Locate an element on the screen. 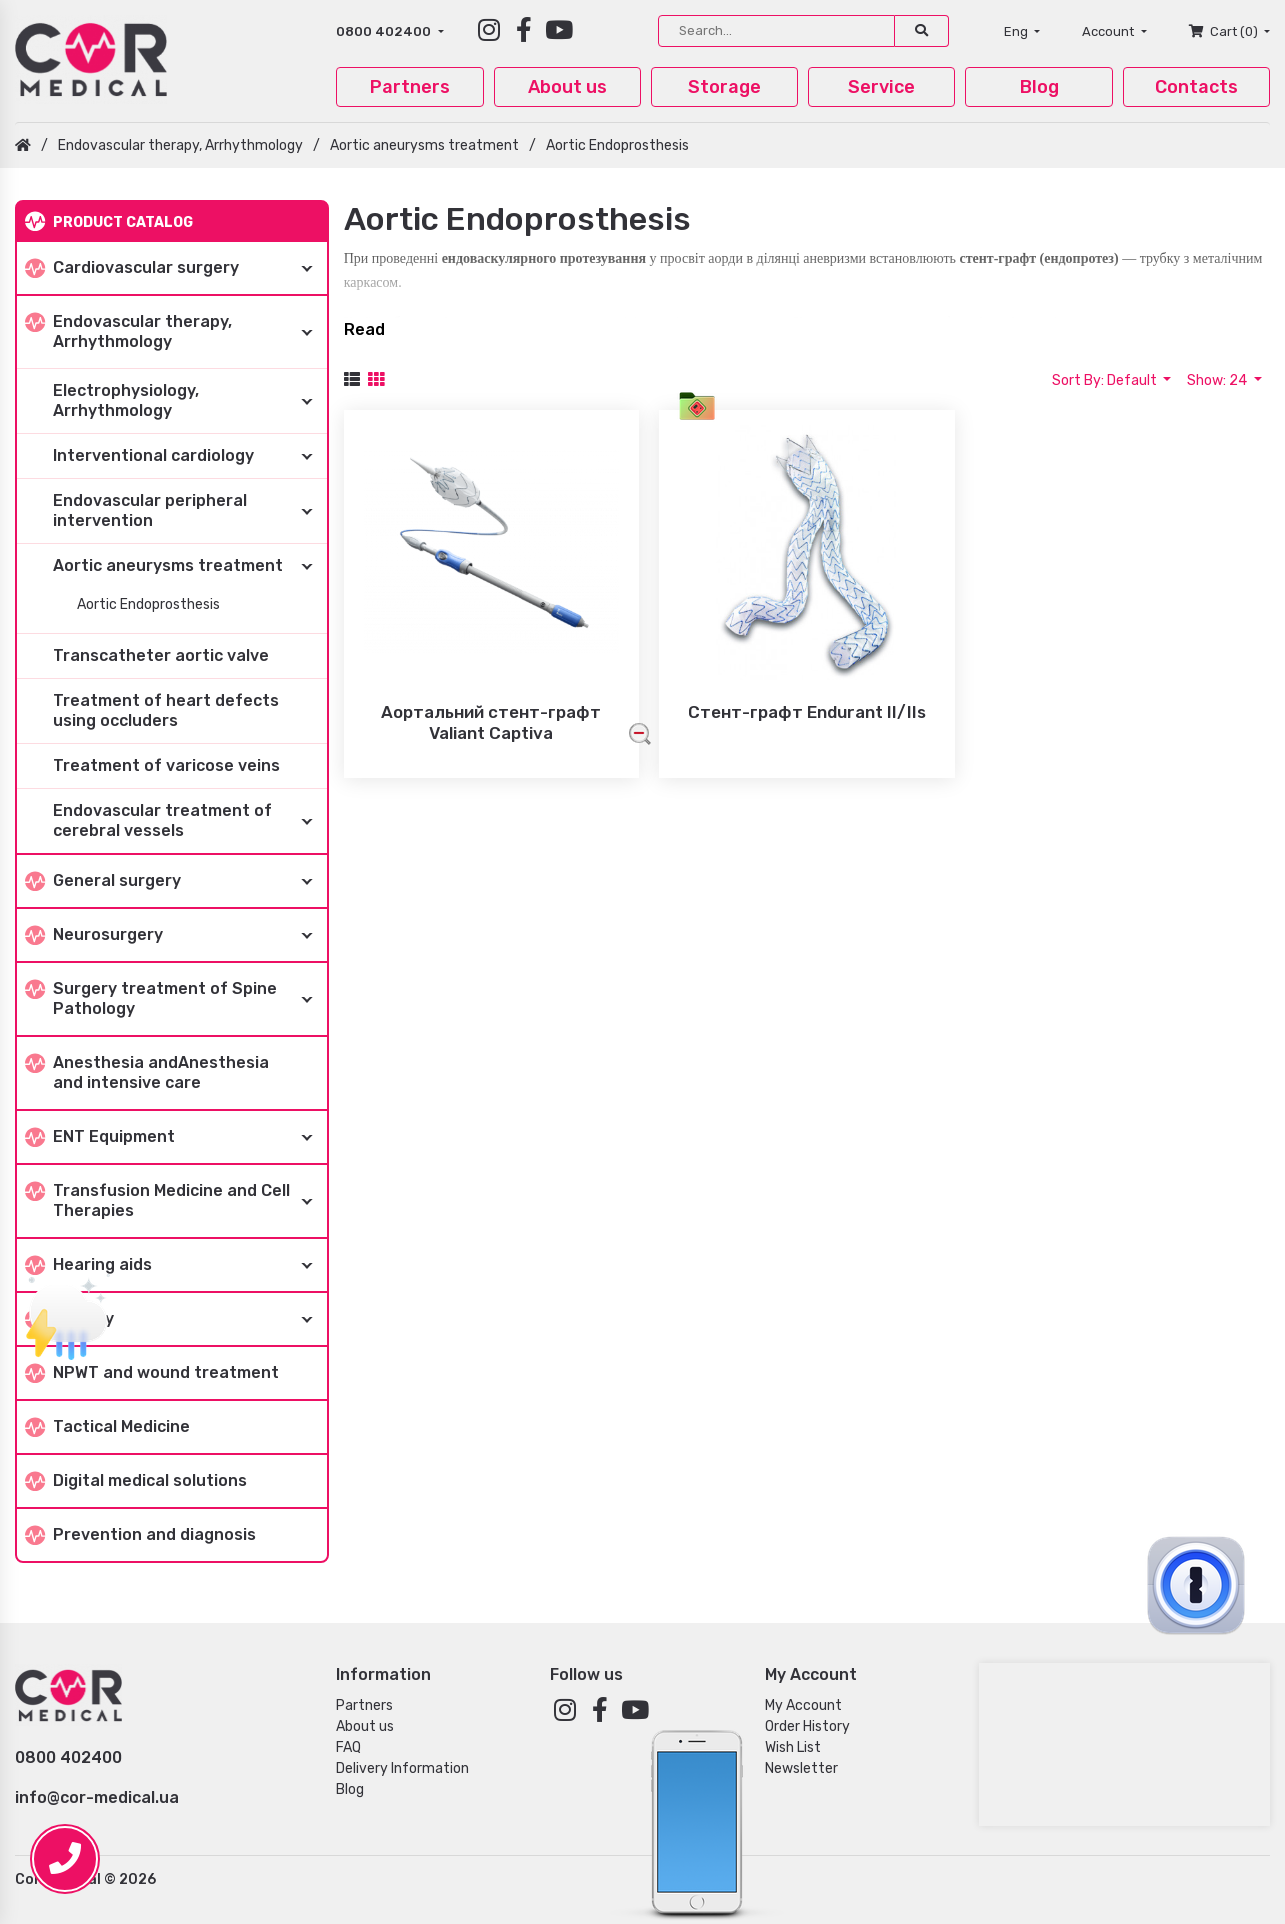 This screenshot has width=1285, height=1924. indicates nighttime thunderstorm conditions is located at coordinates (68, 1317).